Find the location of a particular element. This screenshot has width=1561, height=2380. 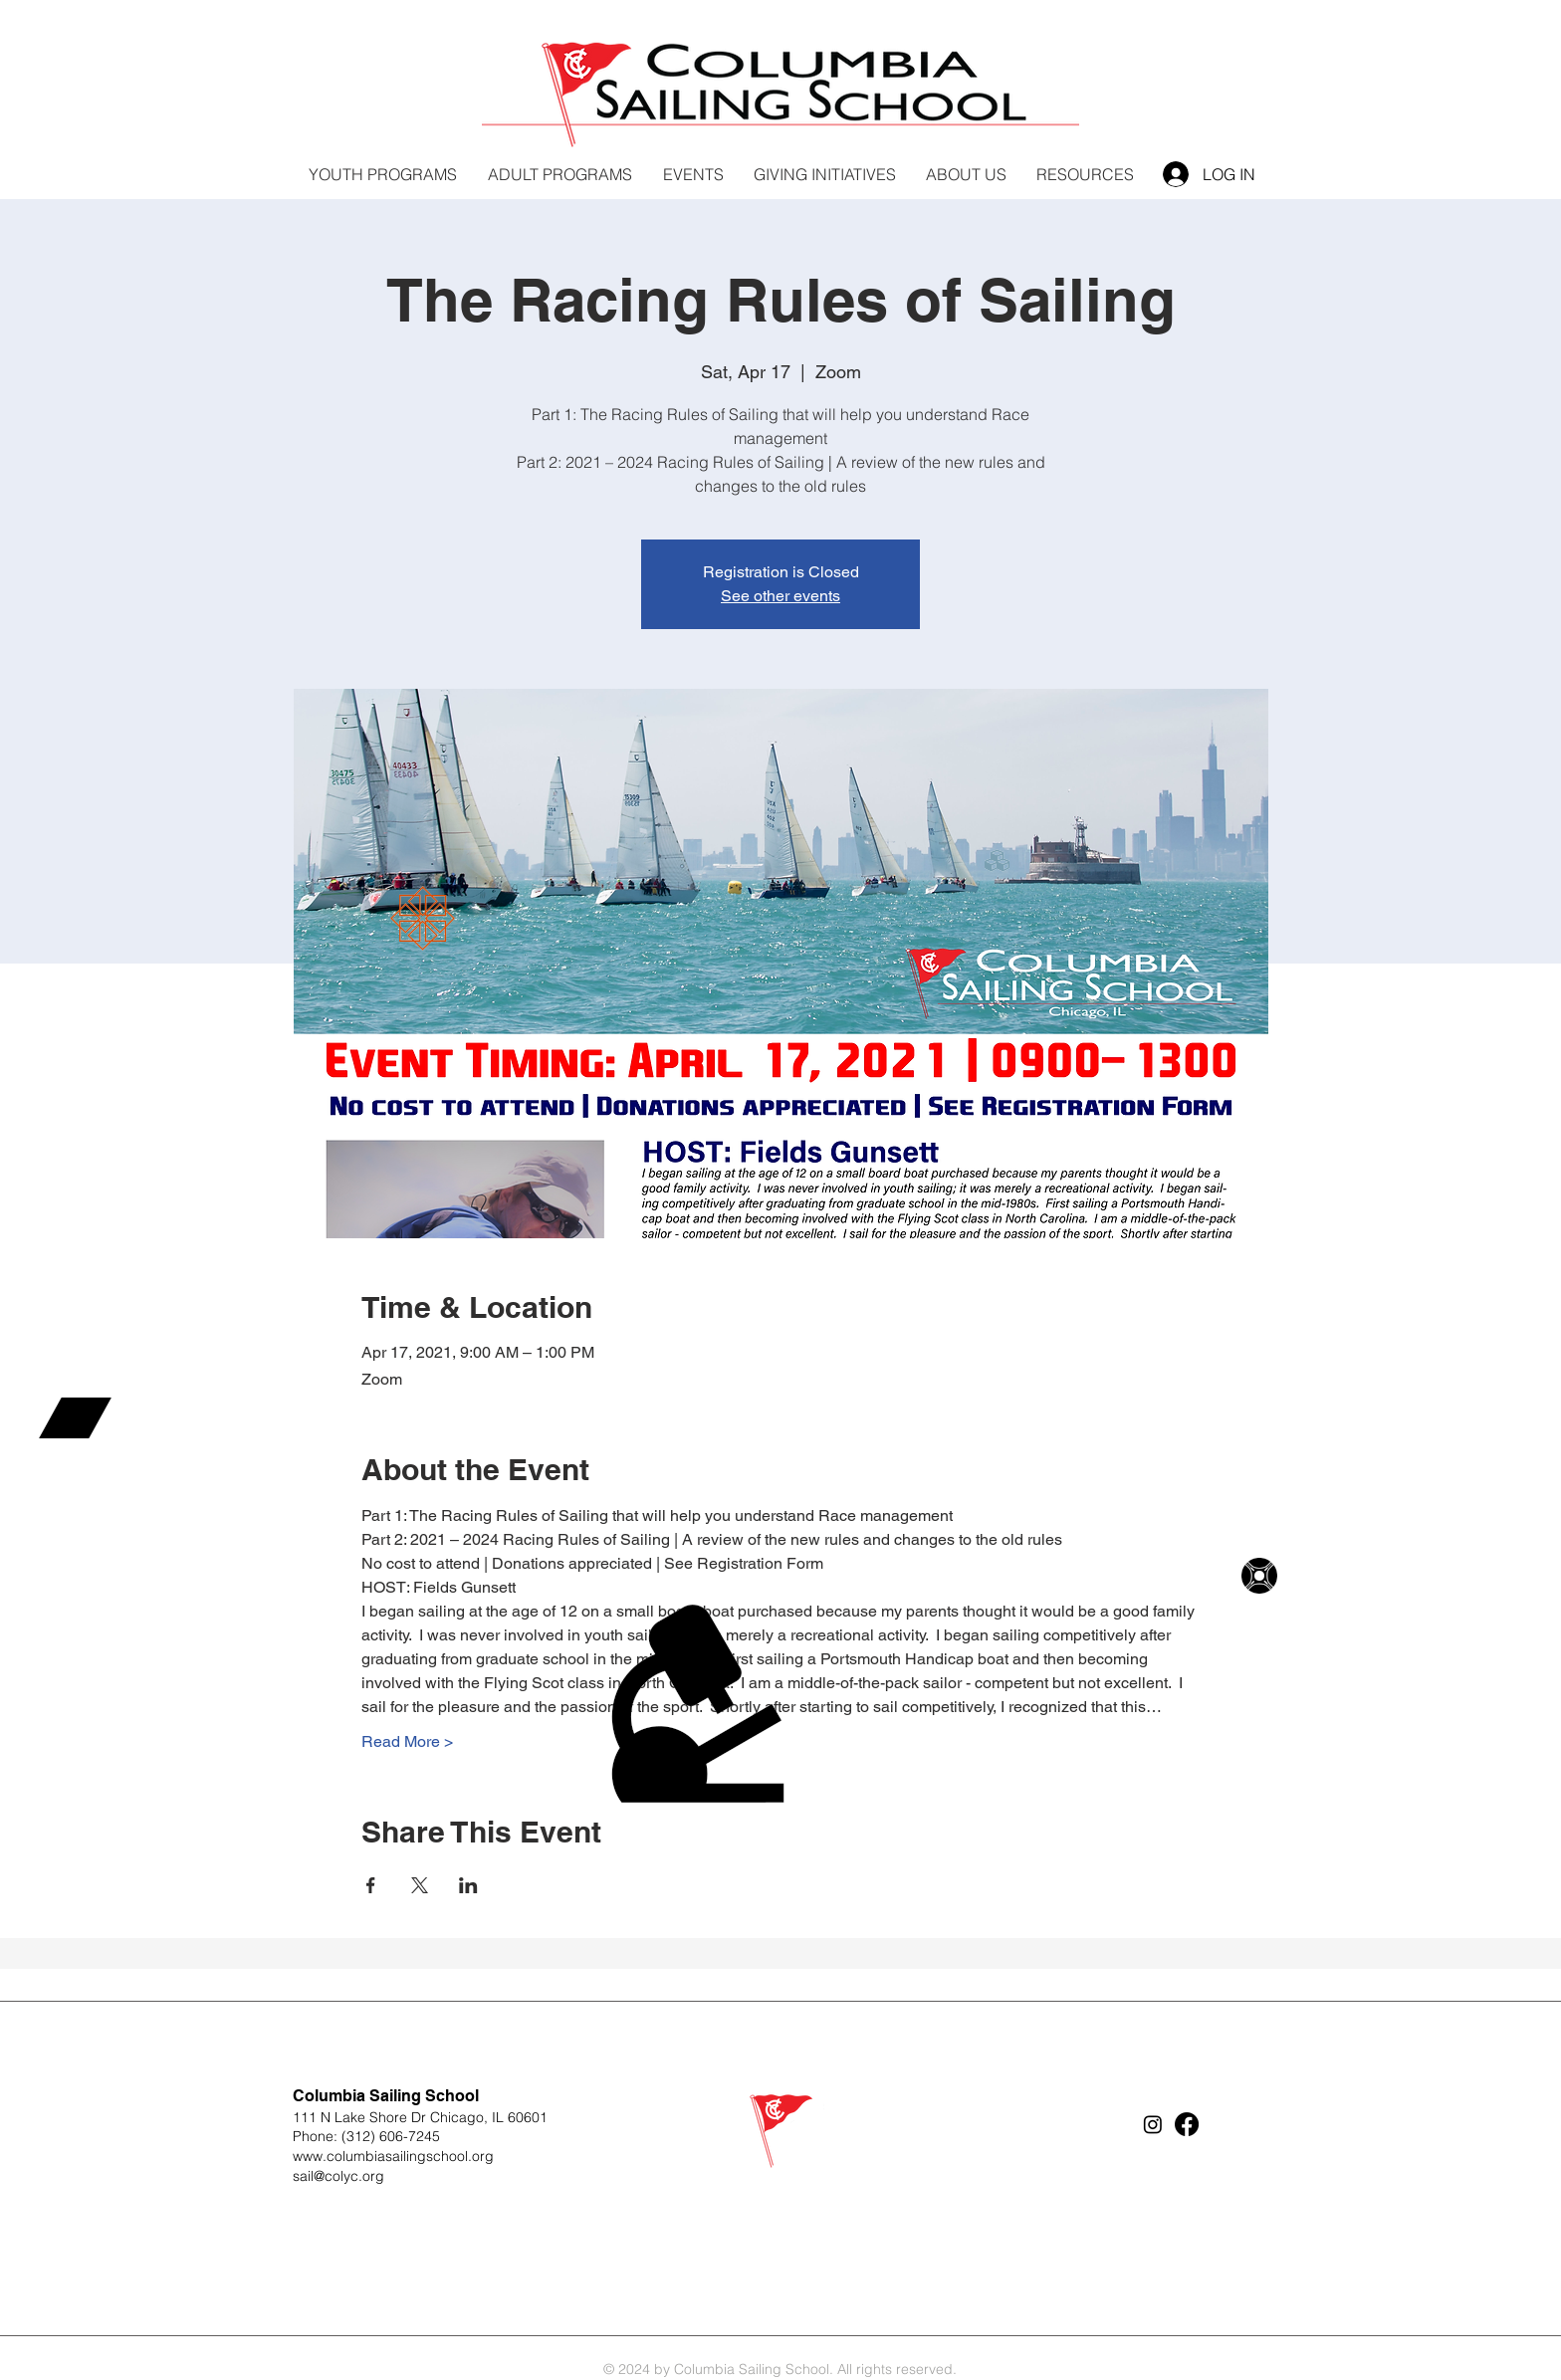

open sonarr media management app is located at coordinates (1259, 1576).